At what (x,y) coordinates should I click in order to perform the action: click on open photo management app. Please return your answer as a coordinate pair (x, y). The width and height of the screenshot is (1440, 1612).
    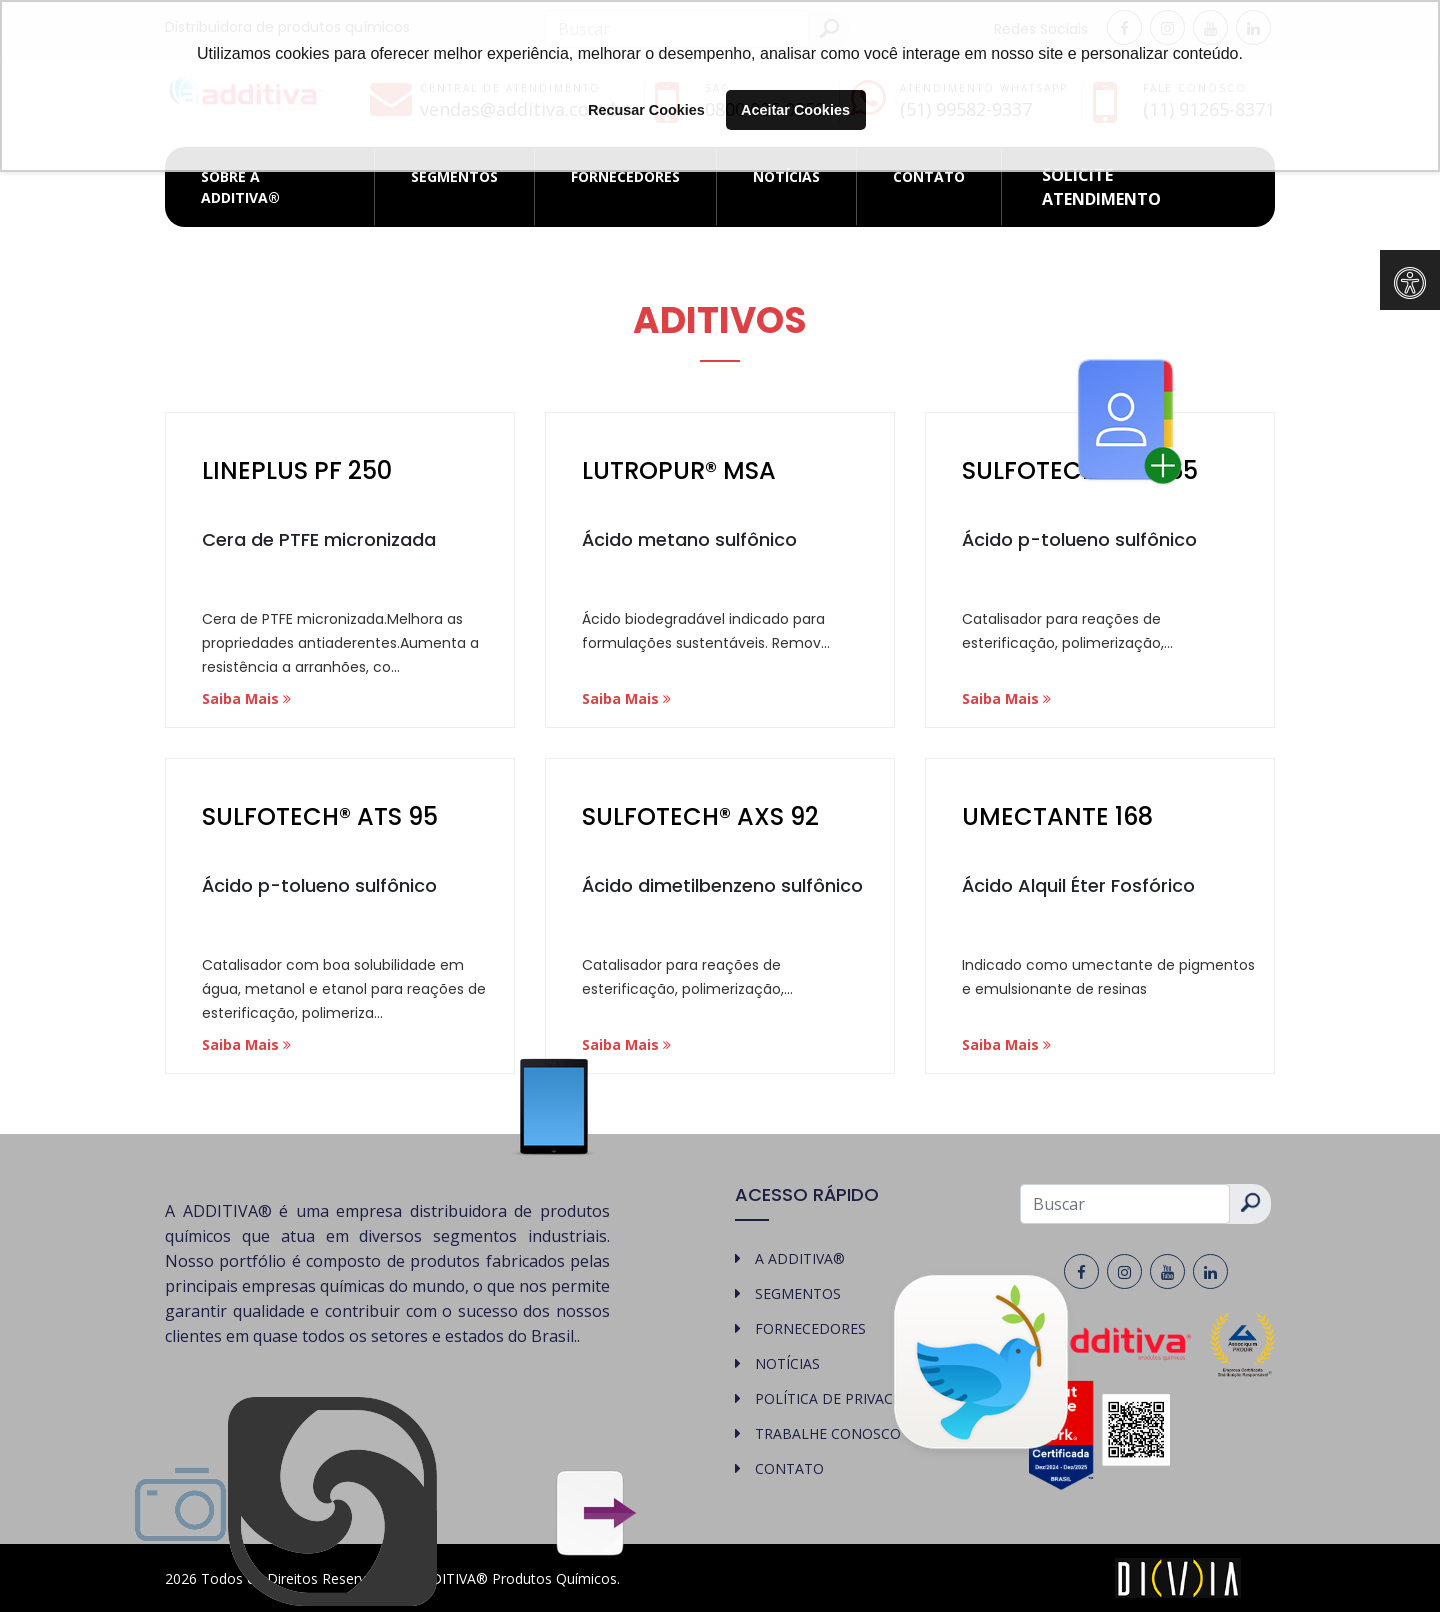
    Looking at the image, I should click on (180, 1501).